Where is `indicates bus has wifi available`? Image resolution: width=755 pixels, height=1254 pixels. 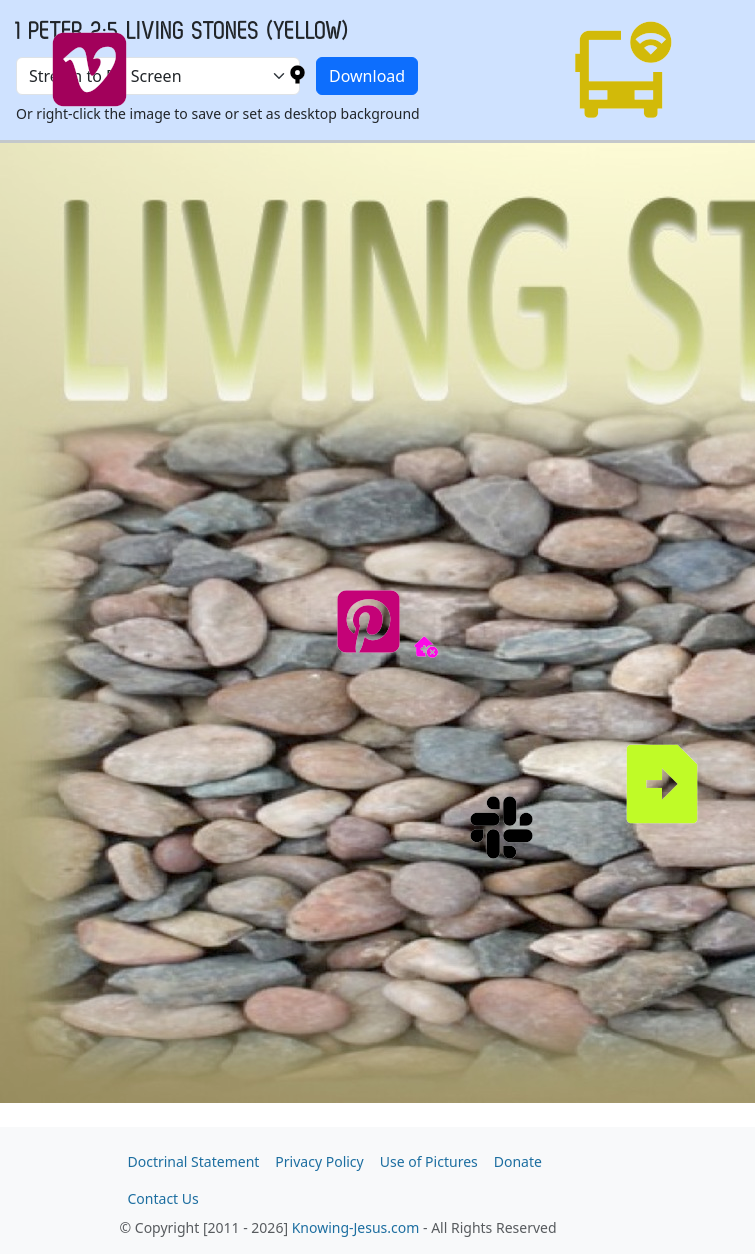
indicates bus has wifi available is located at coordinates (621, 72).